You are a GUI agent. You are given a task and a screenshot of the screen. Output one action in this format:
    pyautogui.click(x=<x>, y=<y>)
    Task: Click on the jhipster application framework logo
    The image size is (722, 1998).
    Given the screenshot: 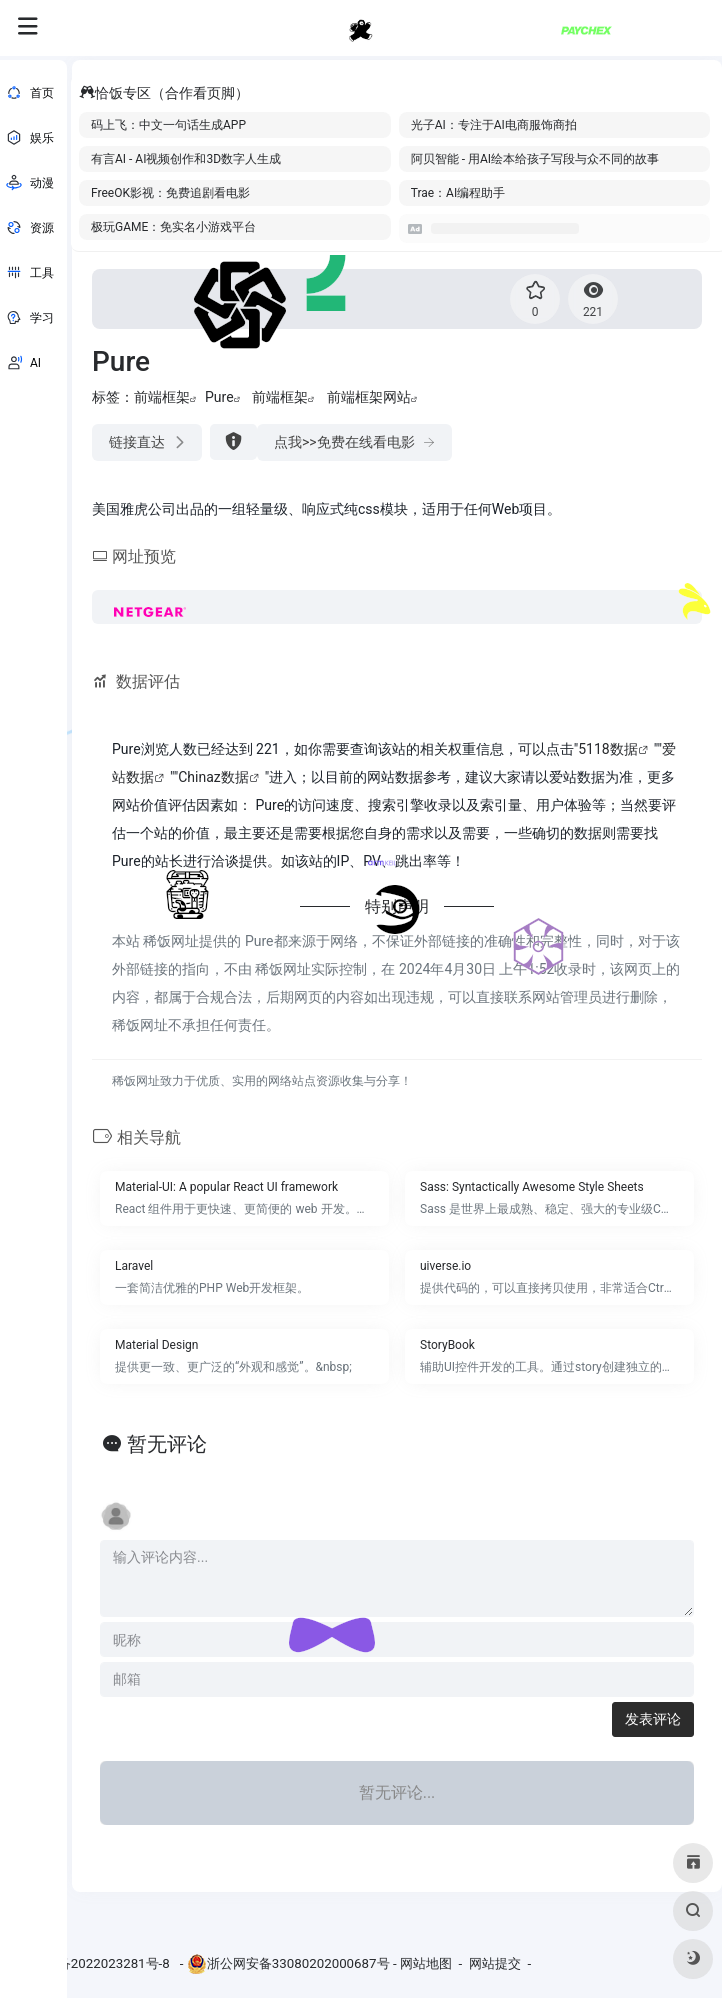 What is the action you would take?
    pyautogui.click(x=332, y=1635)
    